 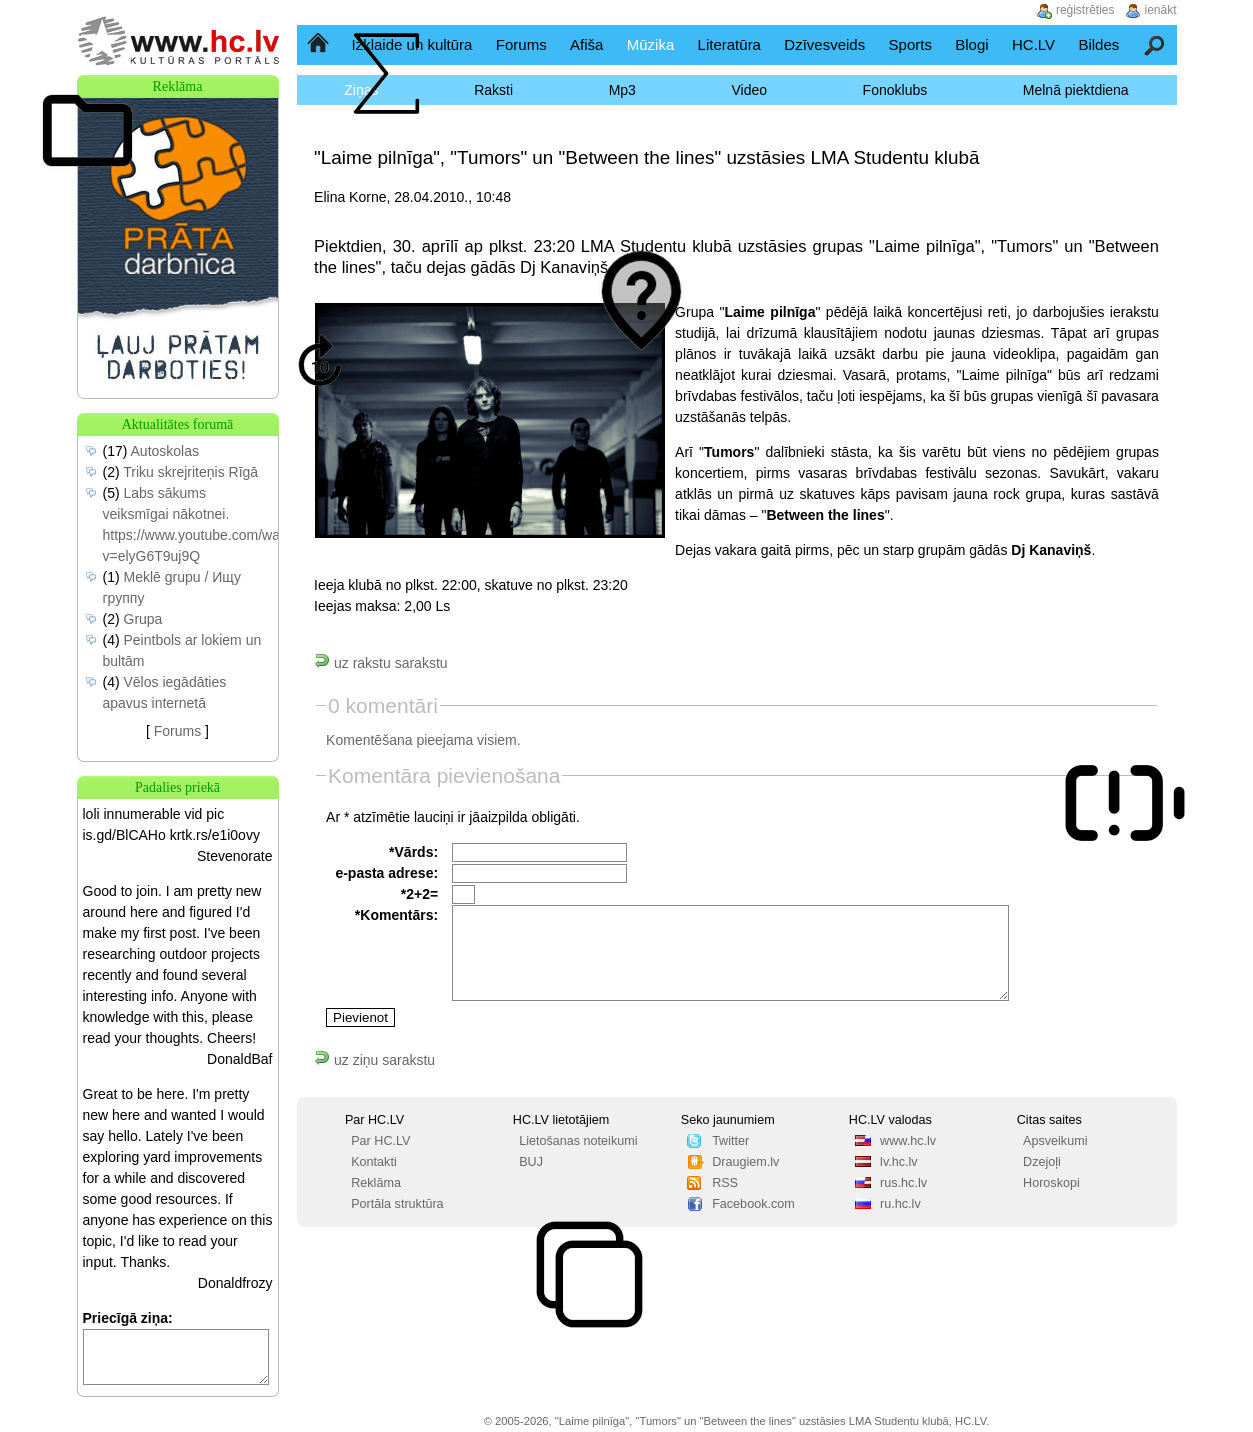 What do you see at coordinates (641, 300) in the screenshot?
I see `unknown or unidentified location` at bounding box center [641, 300].